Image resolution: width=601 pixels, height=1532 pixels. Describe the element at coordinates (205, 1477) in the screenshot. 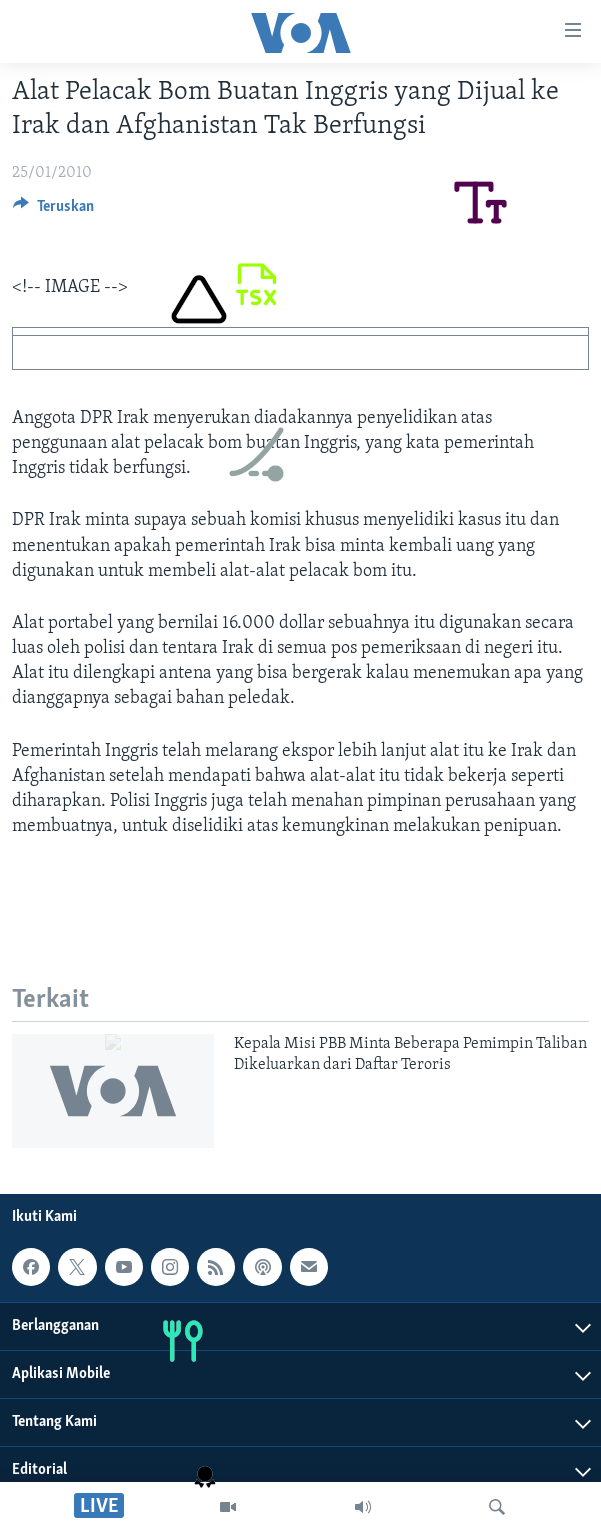

I see `view achievements or awards` at that location.